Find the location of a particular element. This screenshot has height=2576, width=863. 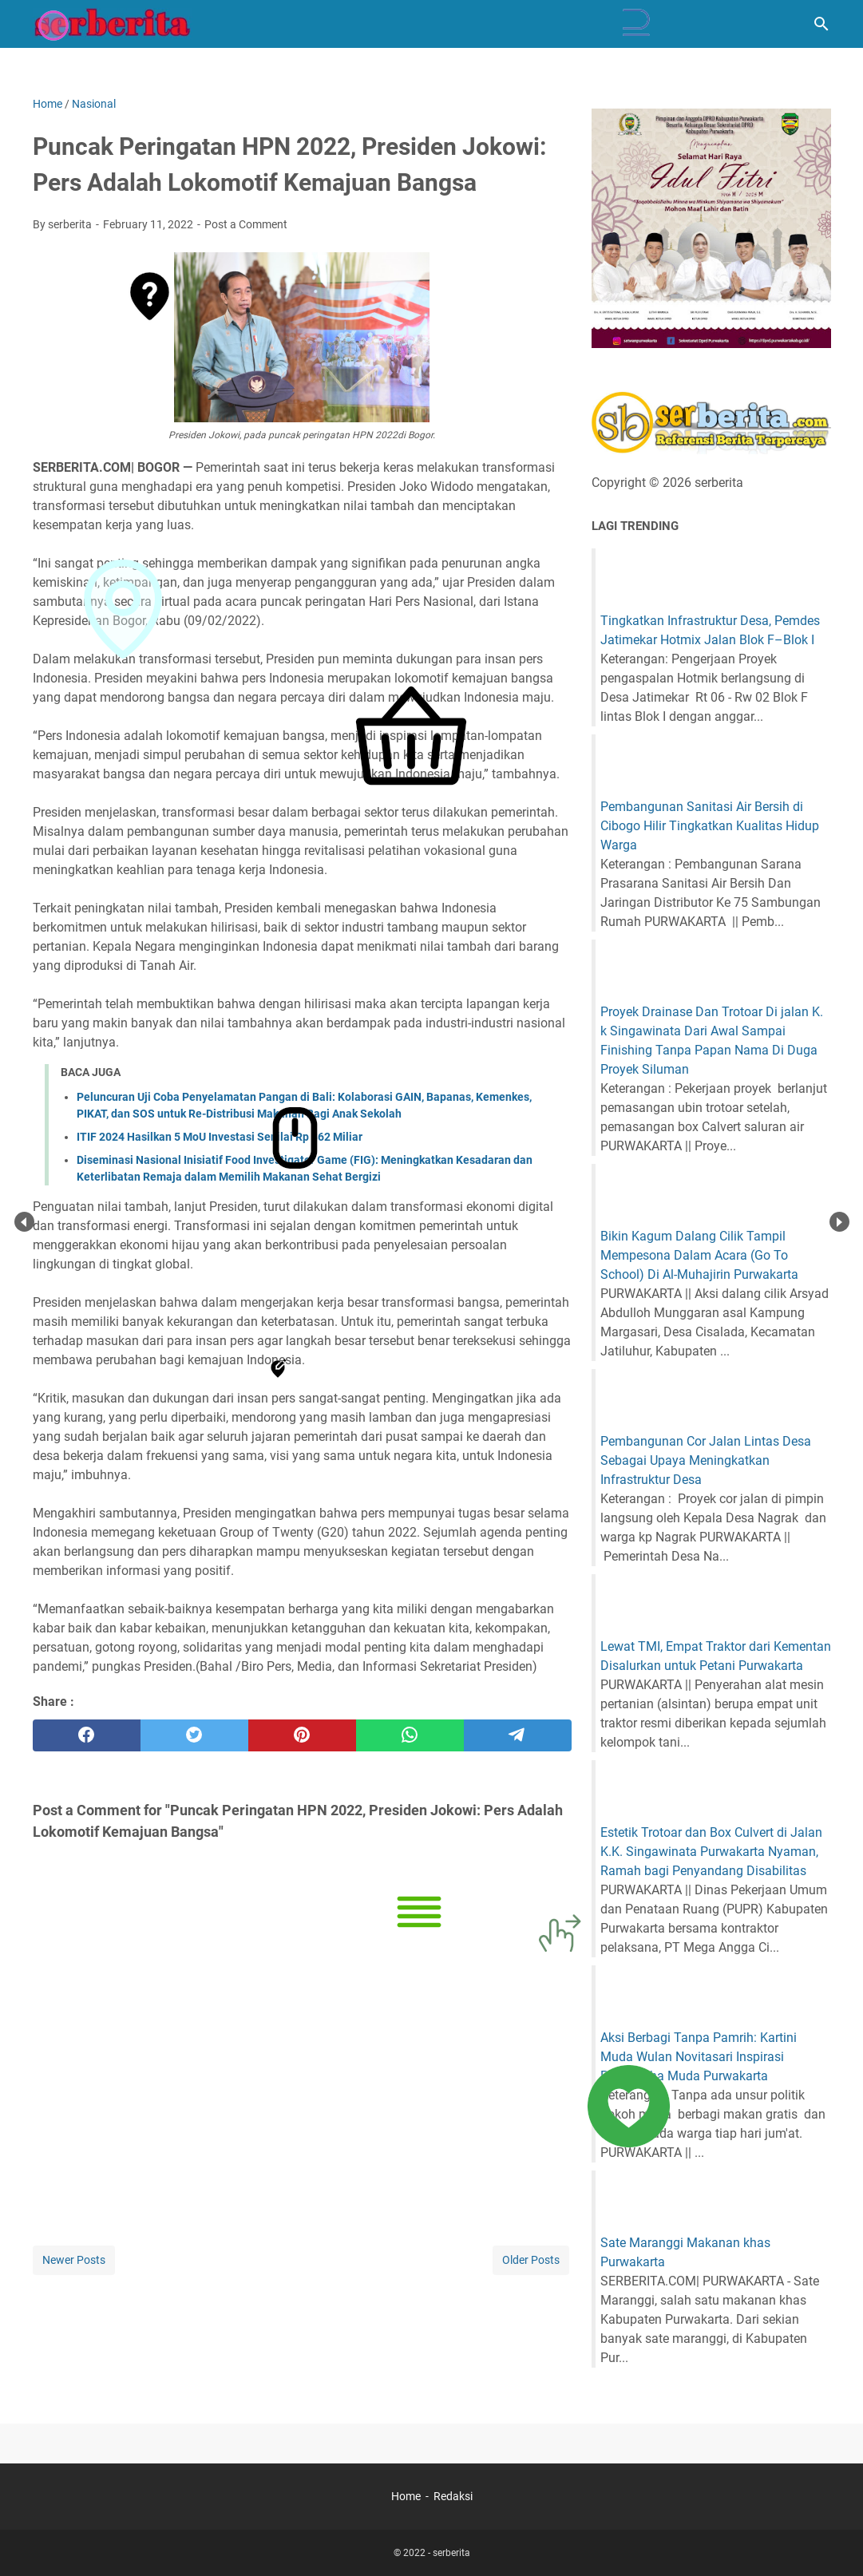

swipe right to continue or proceed is located at coordinates (557, 1934).